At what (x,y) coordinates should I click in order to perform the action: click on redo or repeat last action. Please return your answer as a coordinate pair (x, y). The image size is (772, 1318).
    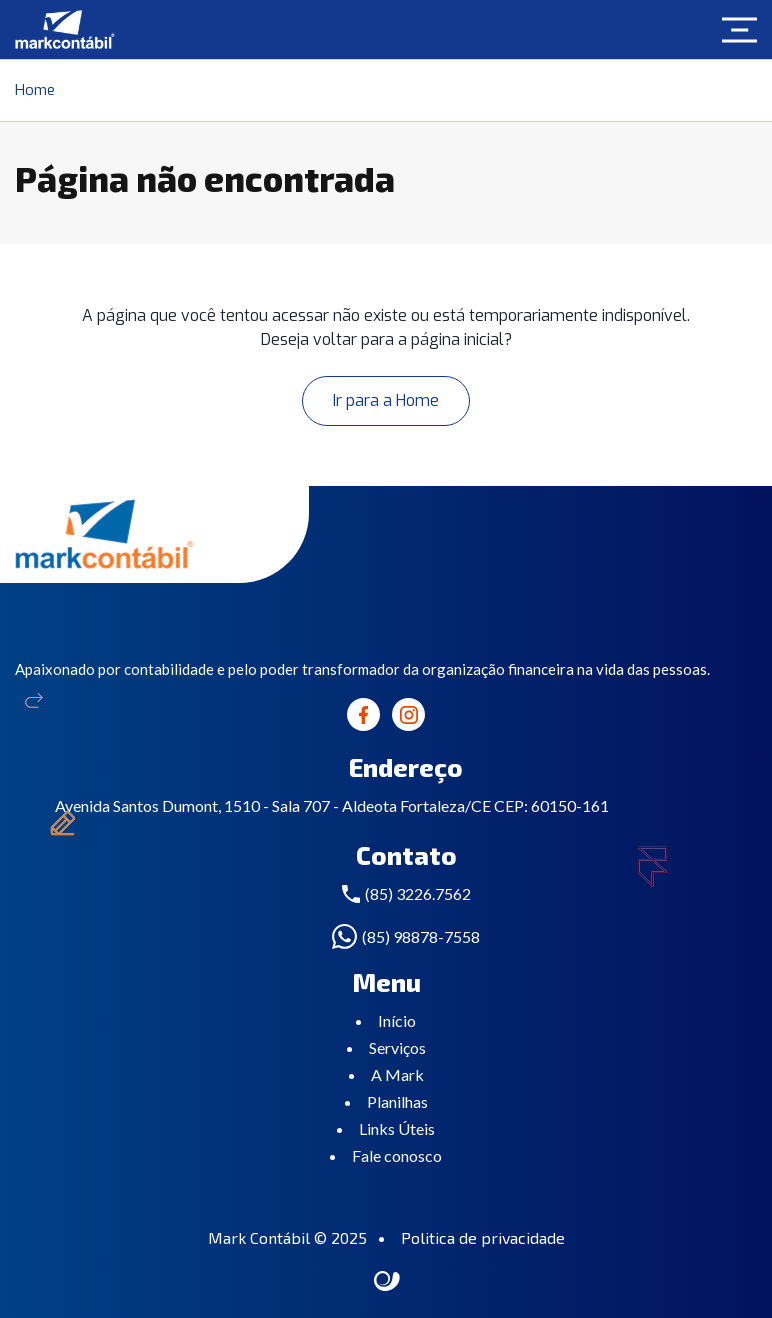
    Looking at the image, I should click on (34, 701).